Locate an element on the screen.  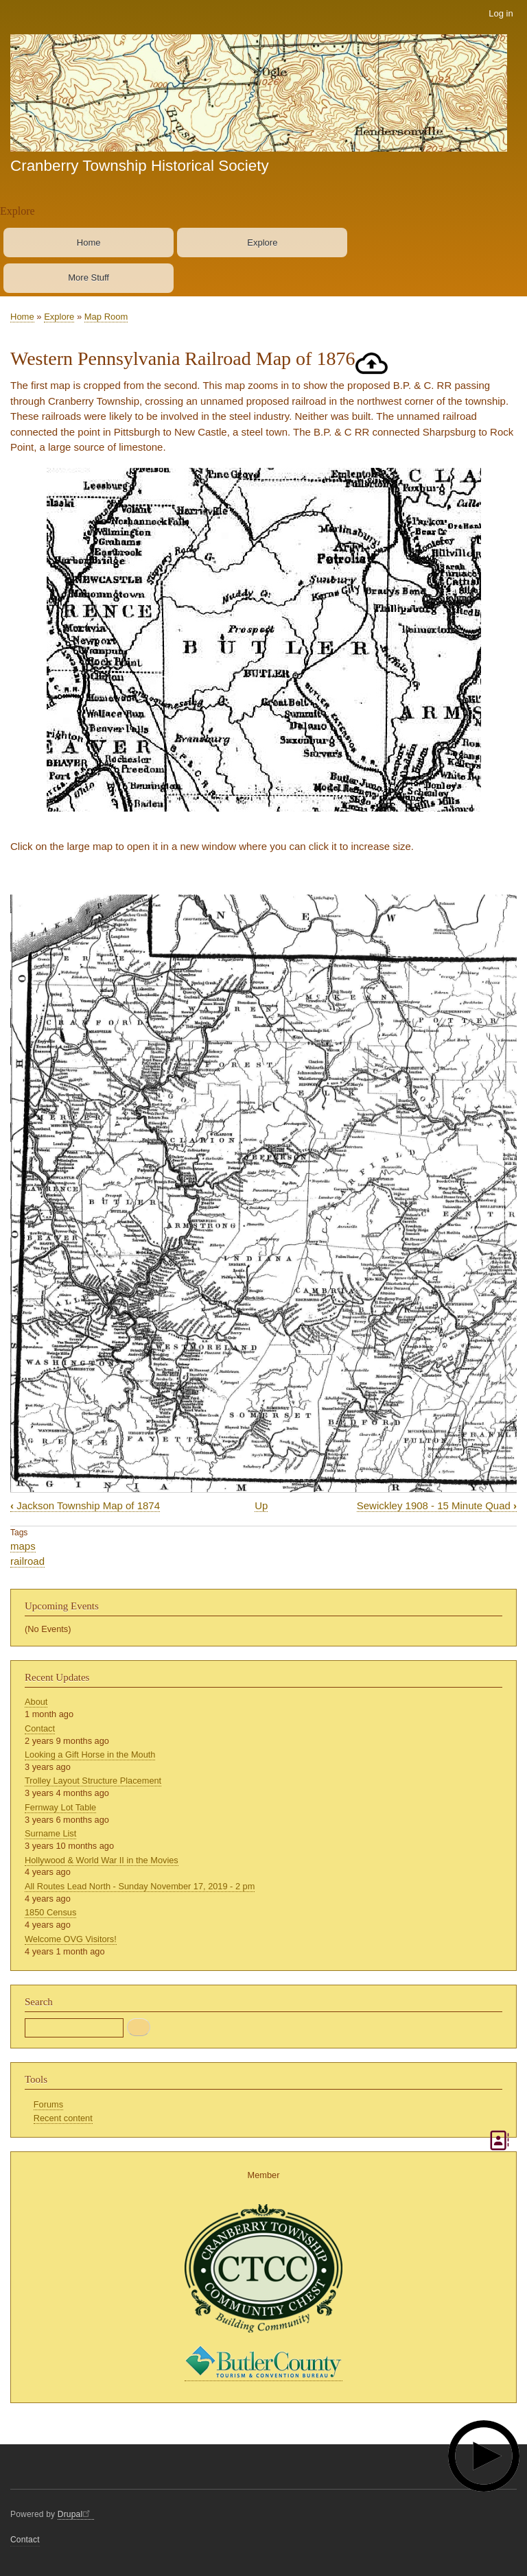
play media or video content is located at coordinates (484, 2456).